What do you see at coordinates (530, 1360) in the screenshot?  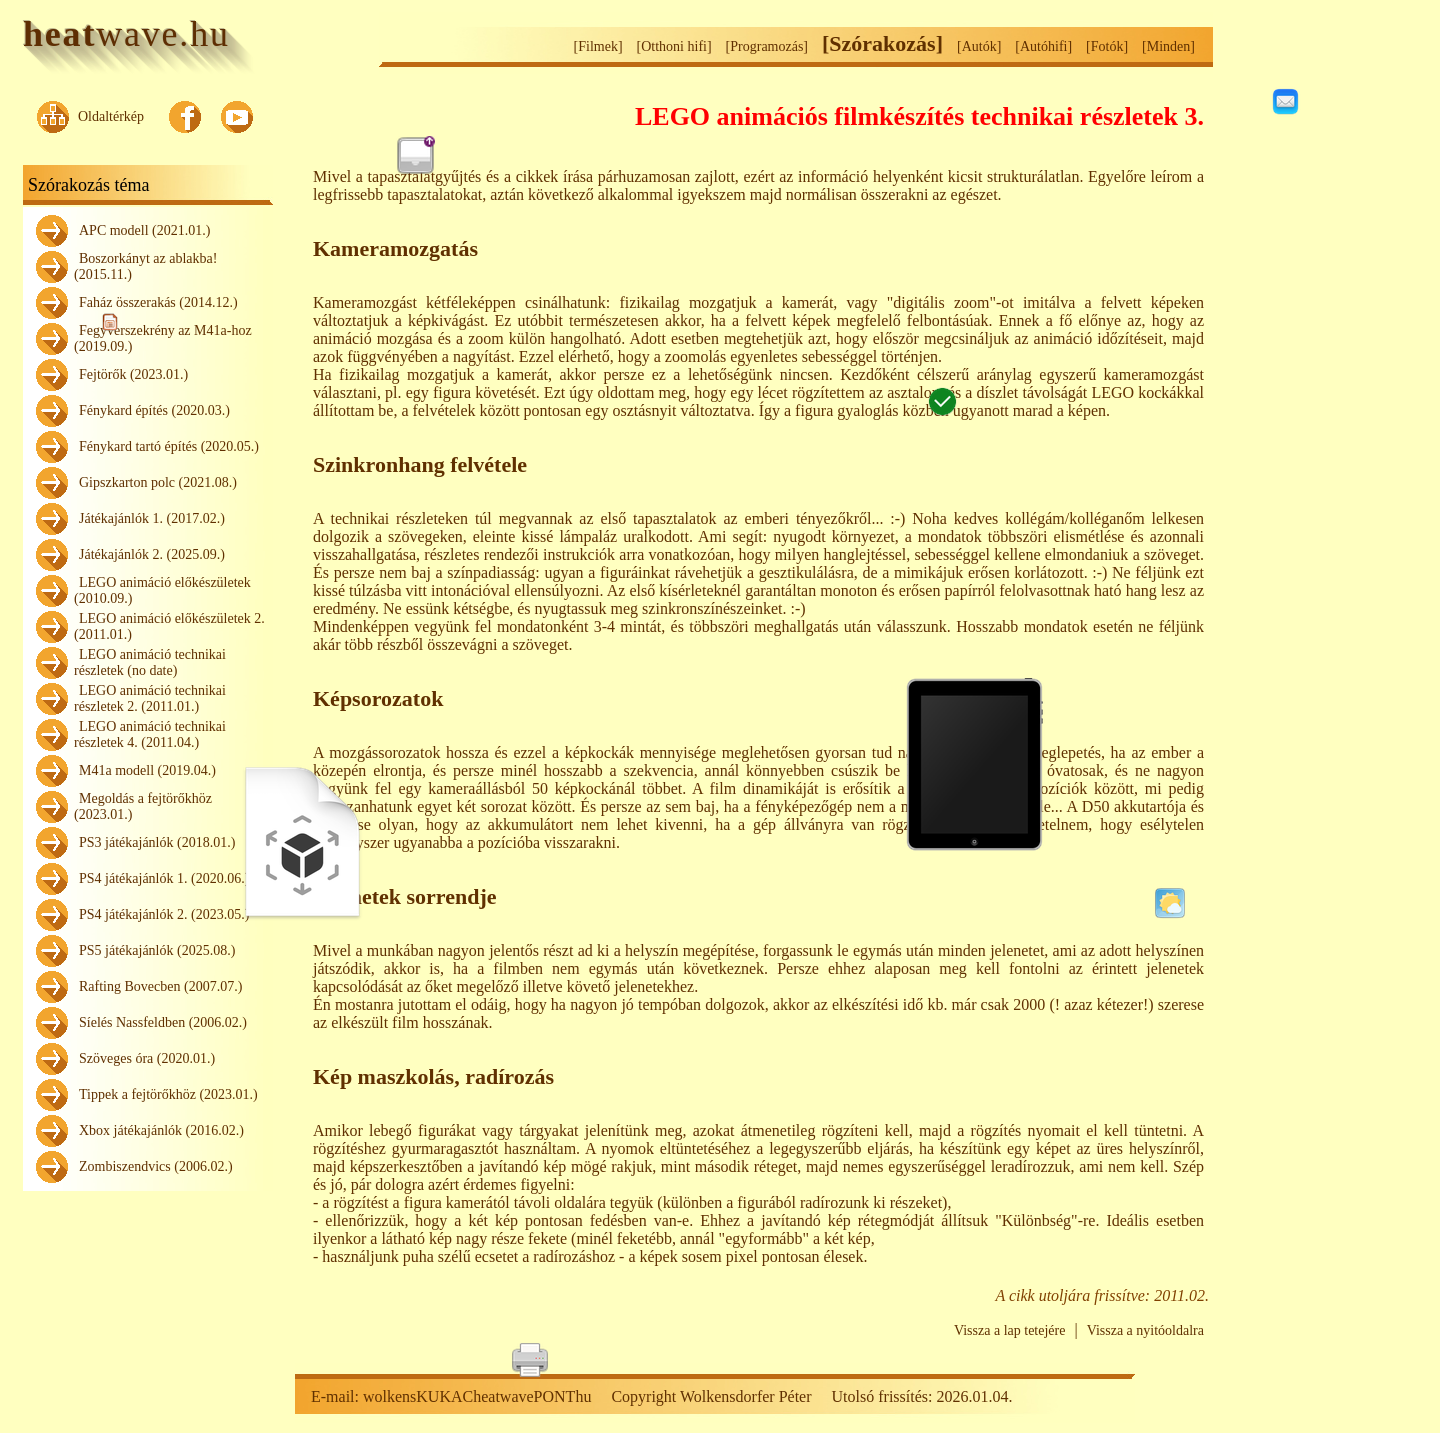 I see `access printer settings` at bounding box center [530, 1360].